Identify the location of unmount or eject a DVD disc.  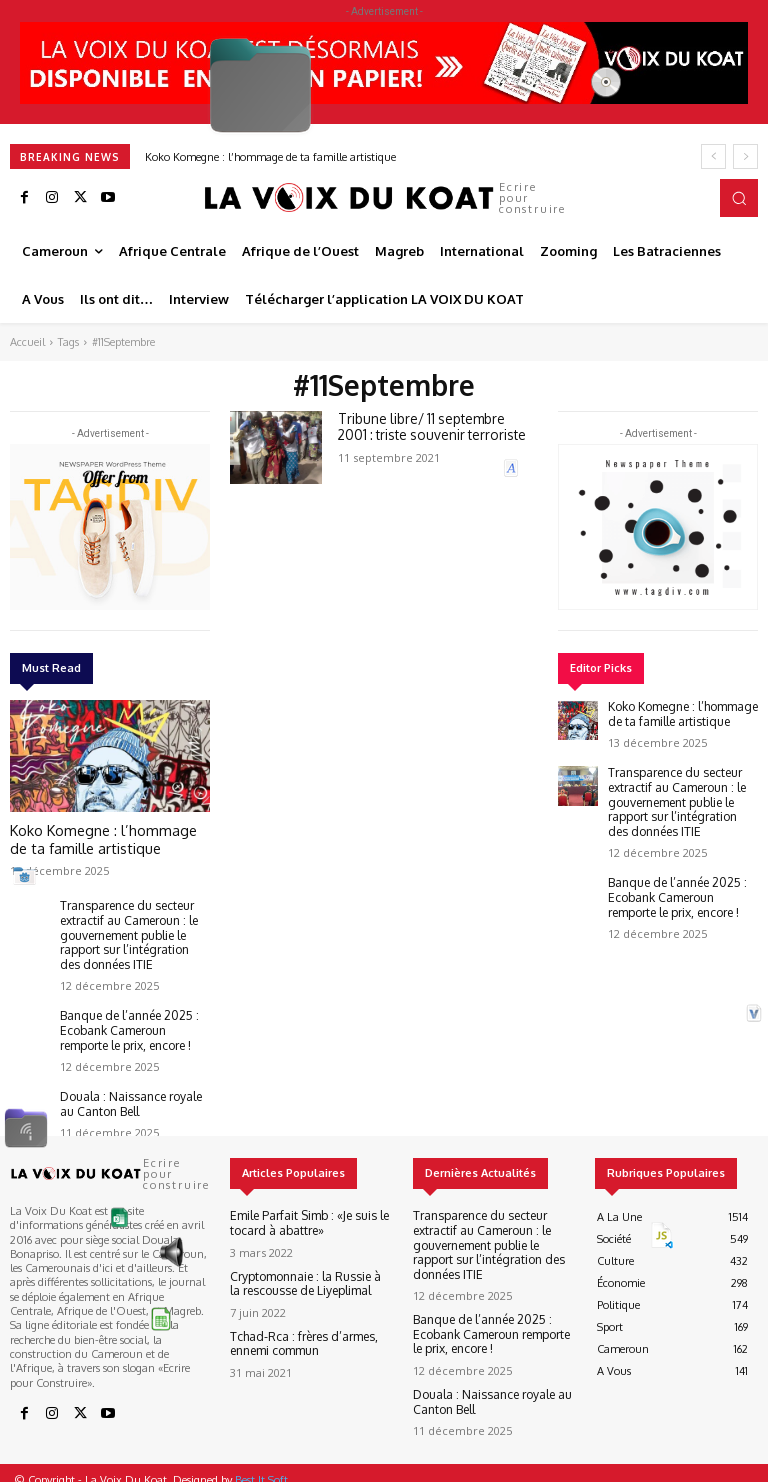
(606, 82).